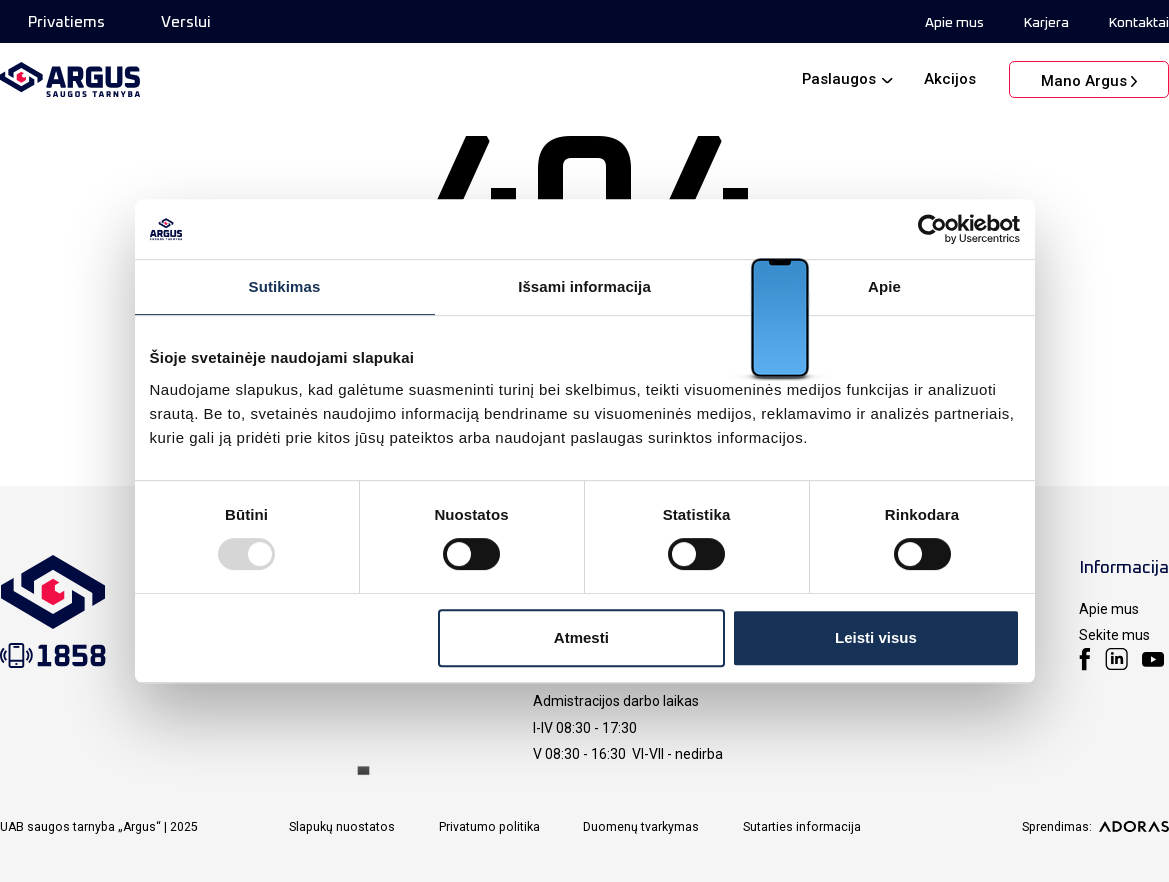  I want to click on indicates magic trackpad is connected via bluetooth, so click(363, 770).